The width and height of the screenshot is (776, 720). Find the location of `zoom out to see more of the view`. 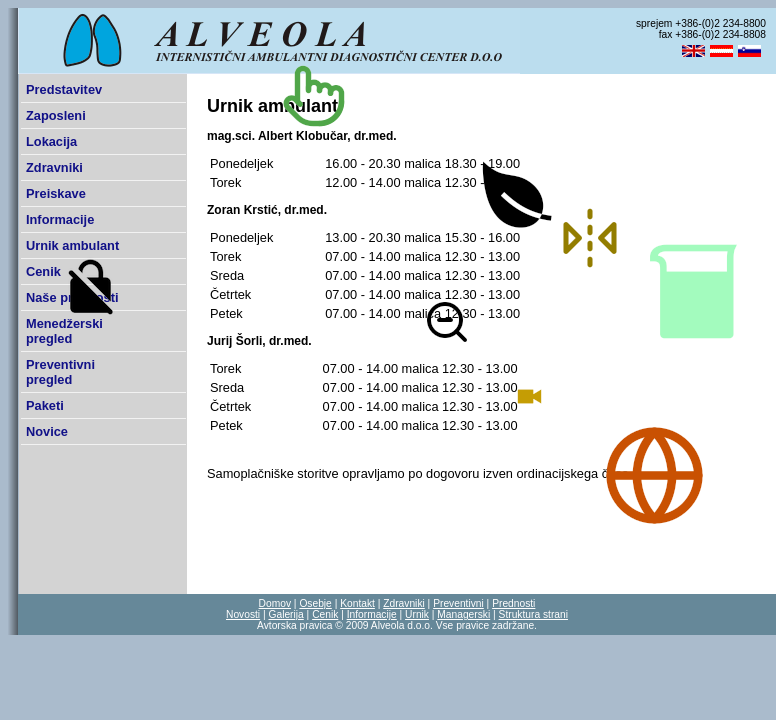

zoom out to see more of the view is located at coordinates (447, 322).